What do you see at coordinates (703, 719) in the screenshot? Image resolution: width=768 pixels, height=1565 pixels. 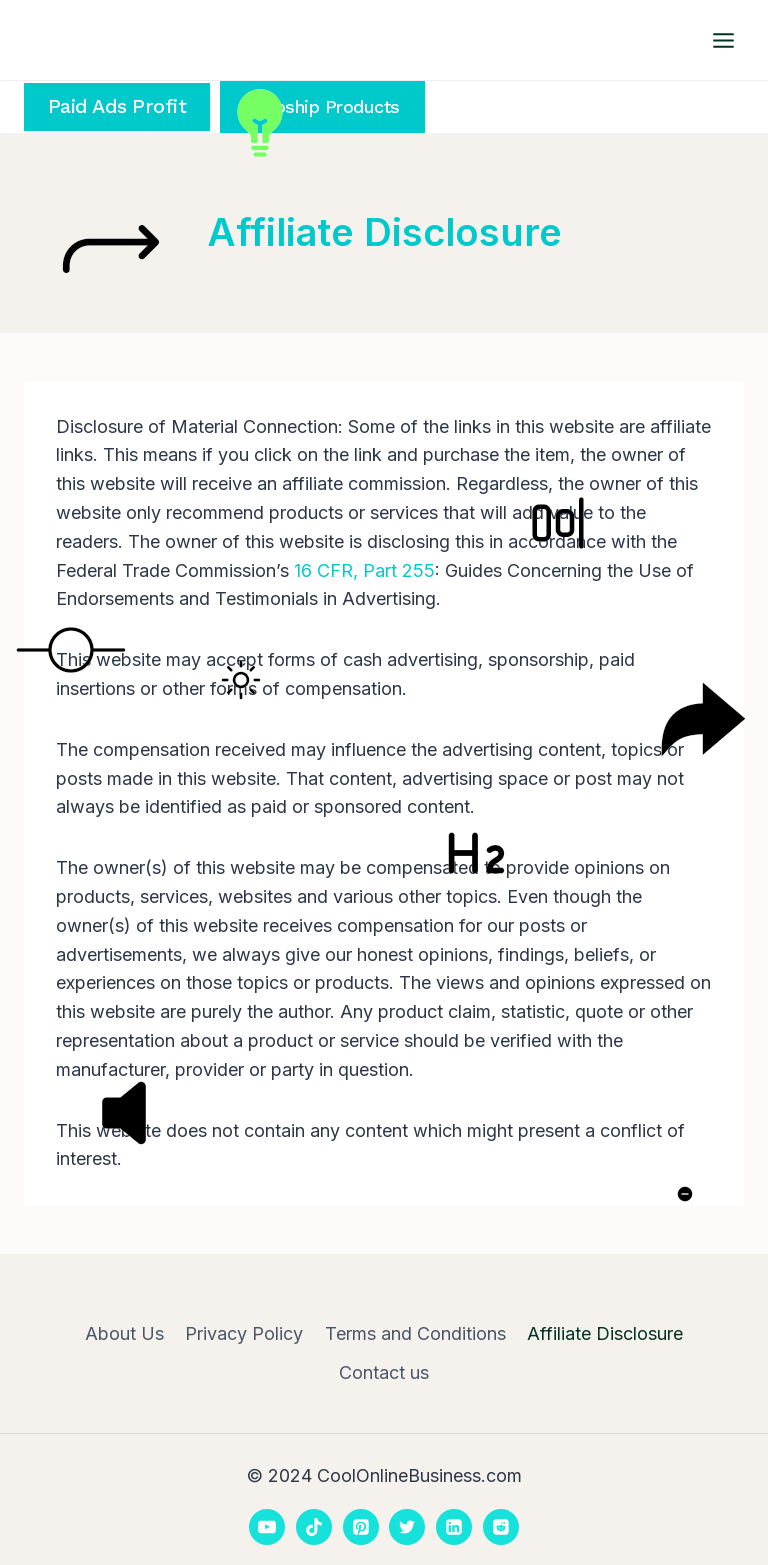 I see `share or forward content` at bounding box center [703, 719].